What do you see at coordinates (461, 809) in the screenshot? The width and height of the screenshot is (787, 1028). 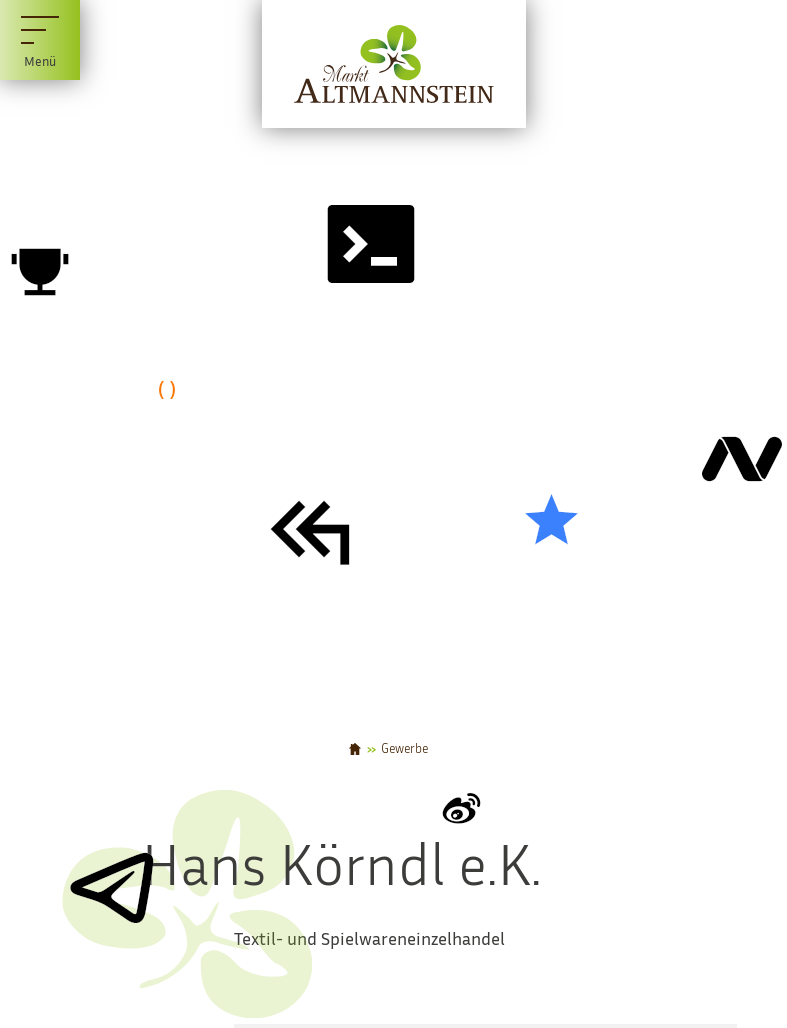 I see `open weibo app` at bounding box center [461, 809].